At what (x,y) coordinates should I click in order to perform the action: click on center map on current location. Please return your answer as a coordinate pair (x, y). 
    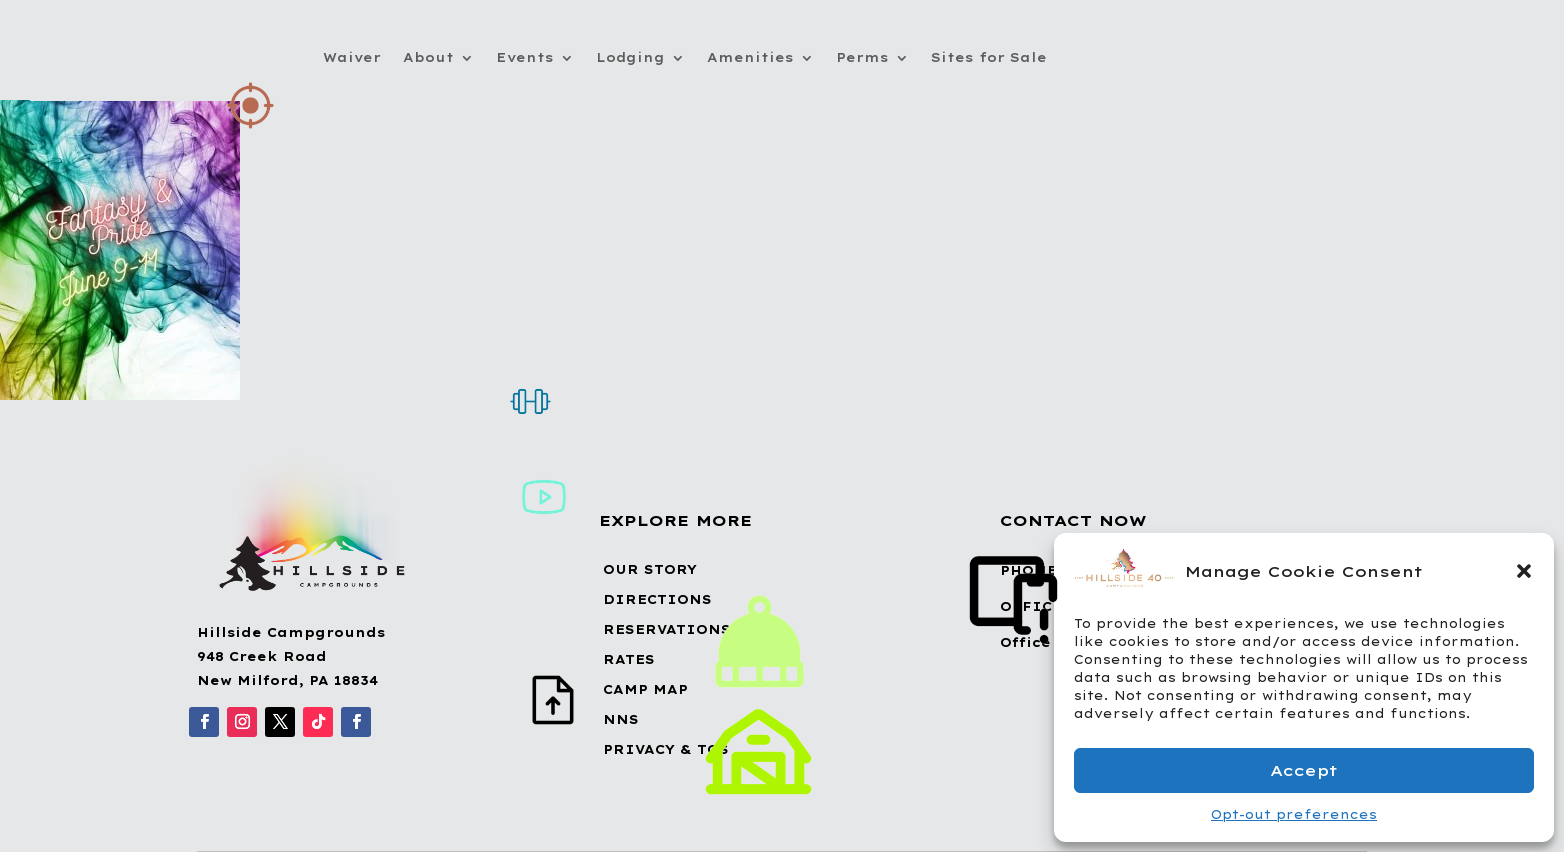
    Looking at the image, I should click on (250, 105).